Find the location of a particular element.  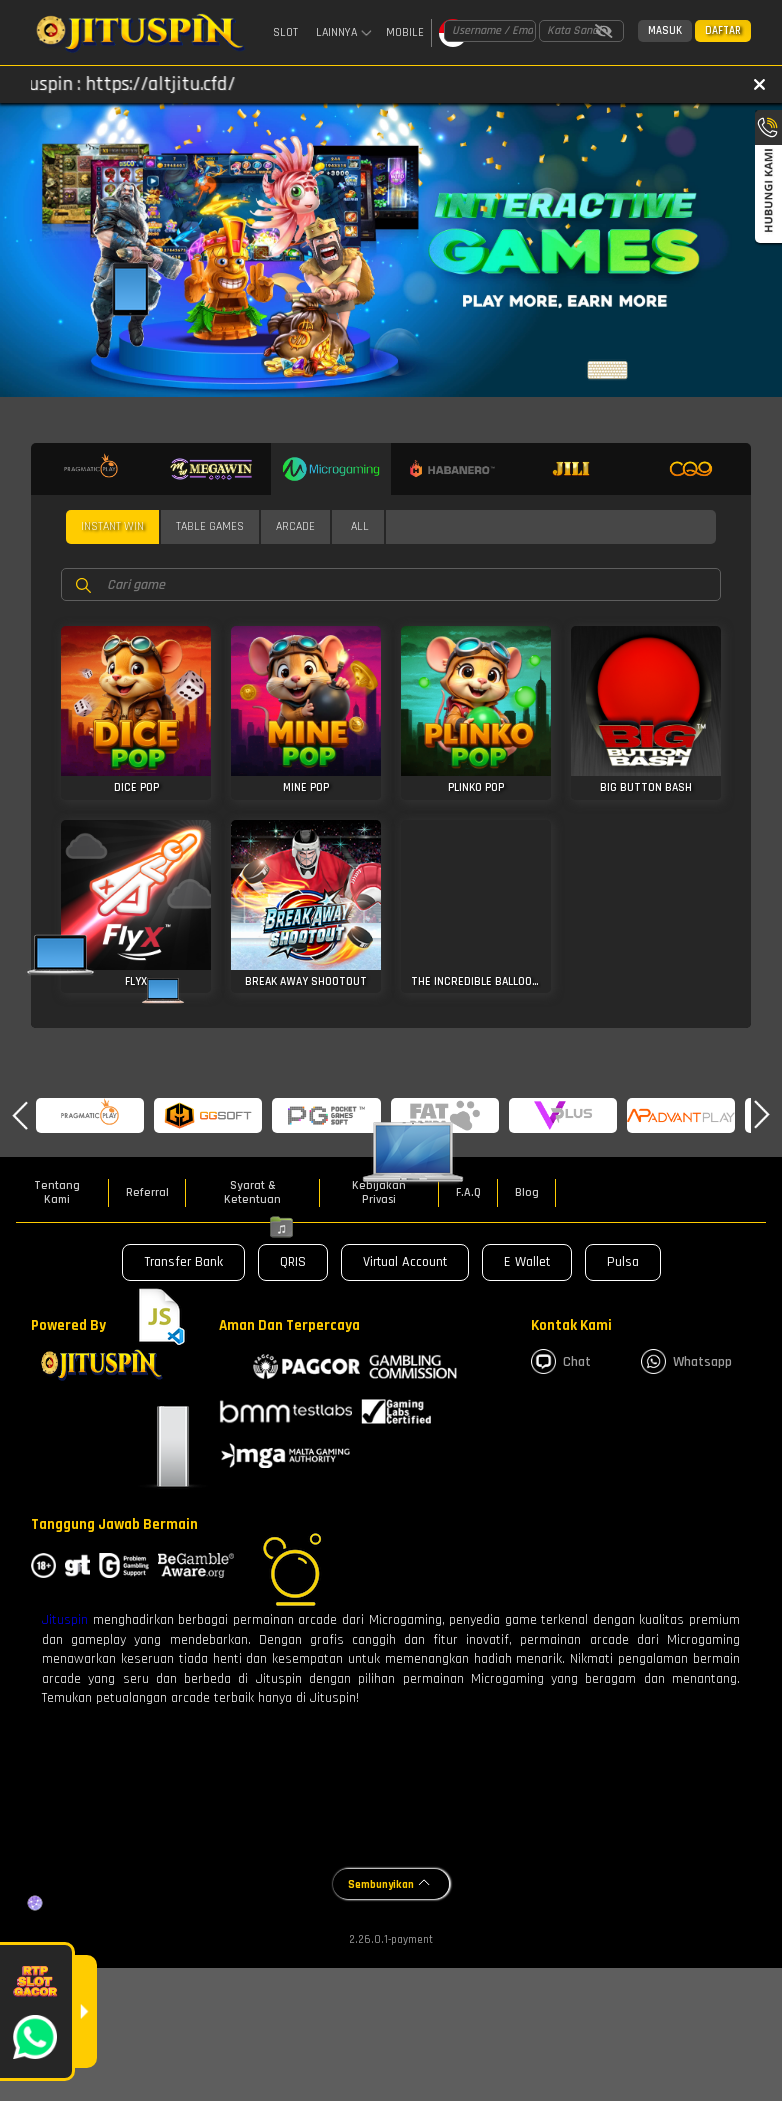

indicates a connected iPad mini device is located at coordinates (130, 284).